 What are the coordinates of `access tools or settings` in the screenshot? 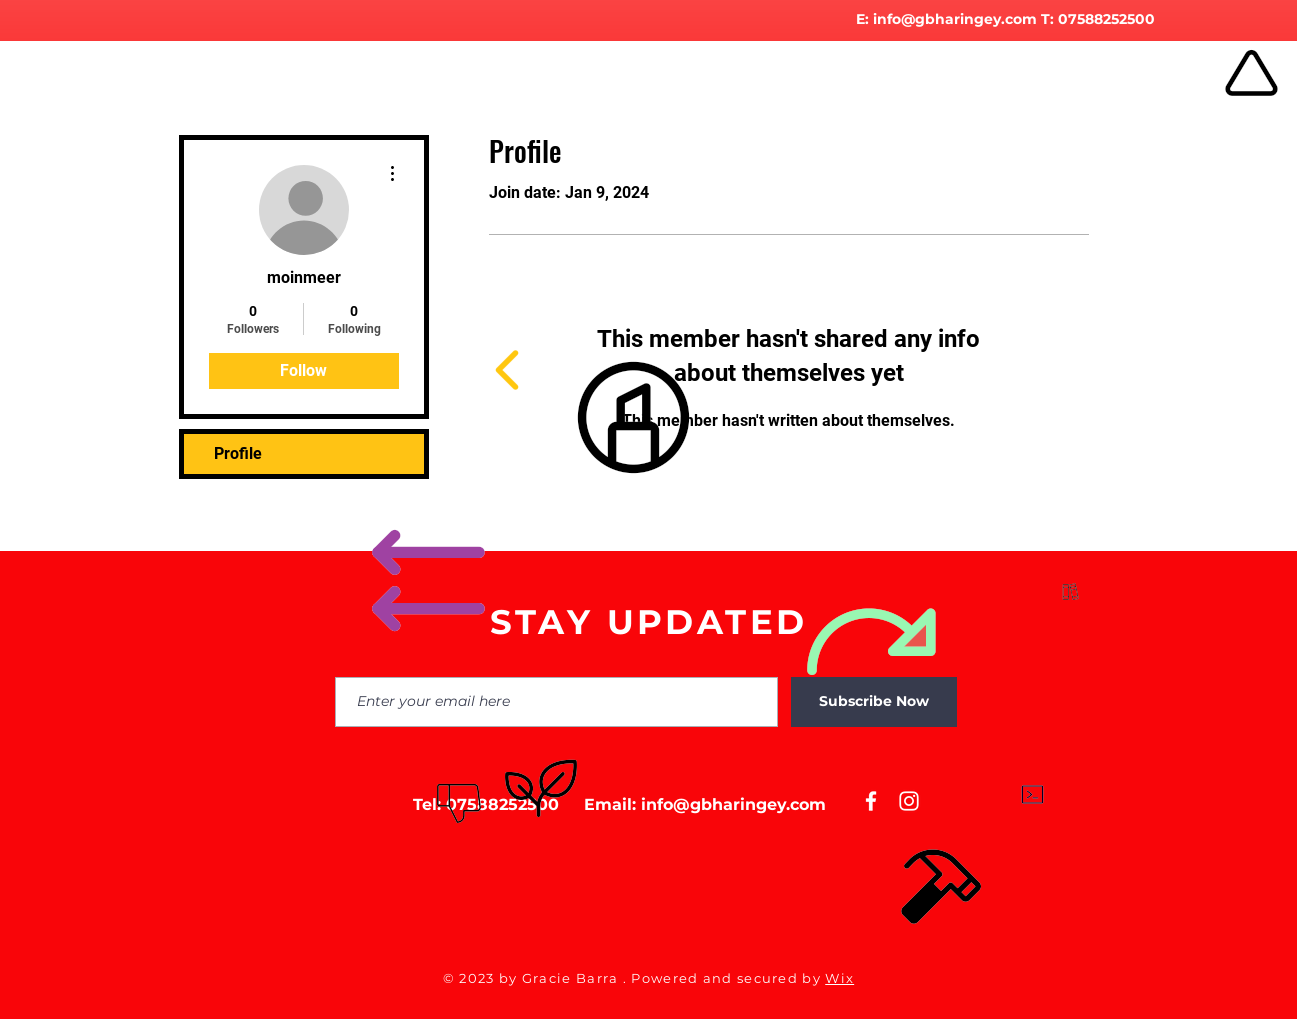 It's located at (937, 888).